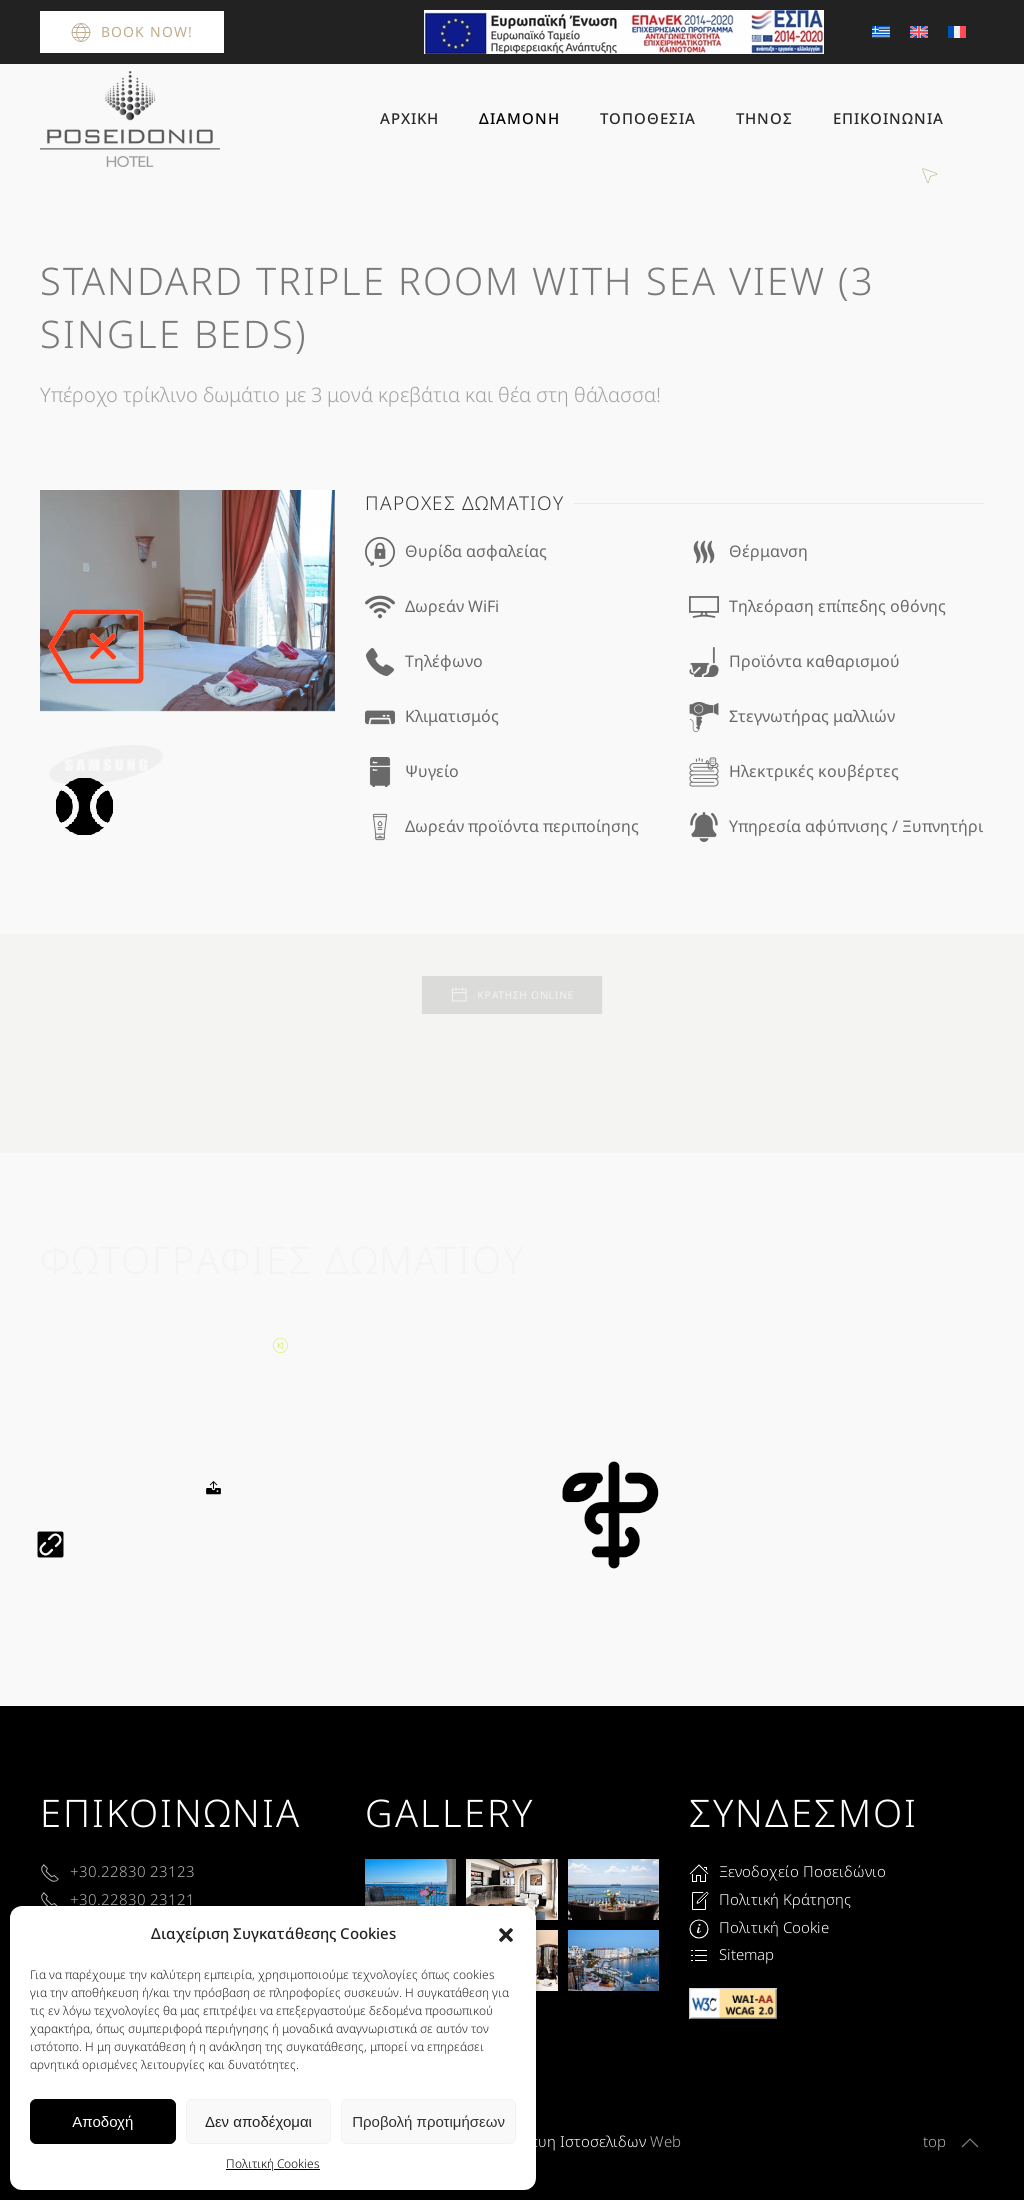  What do you see at coordinates (213, 1488) in the screenshot?
I see `upload a file or document` at bounding box center [213, 1488].